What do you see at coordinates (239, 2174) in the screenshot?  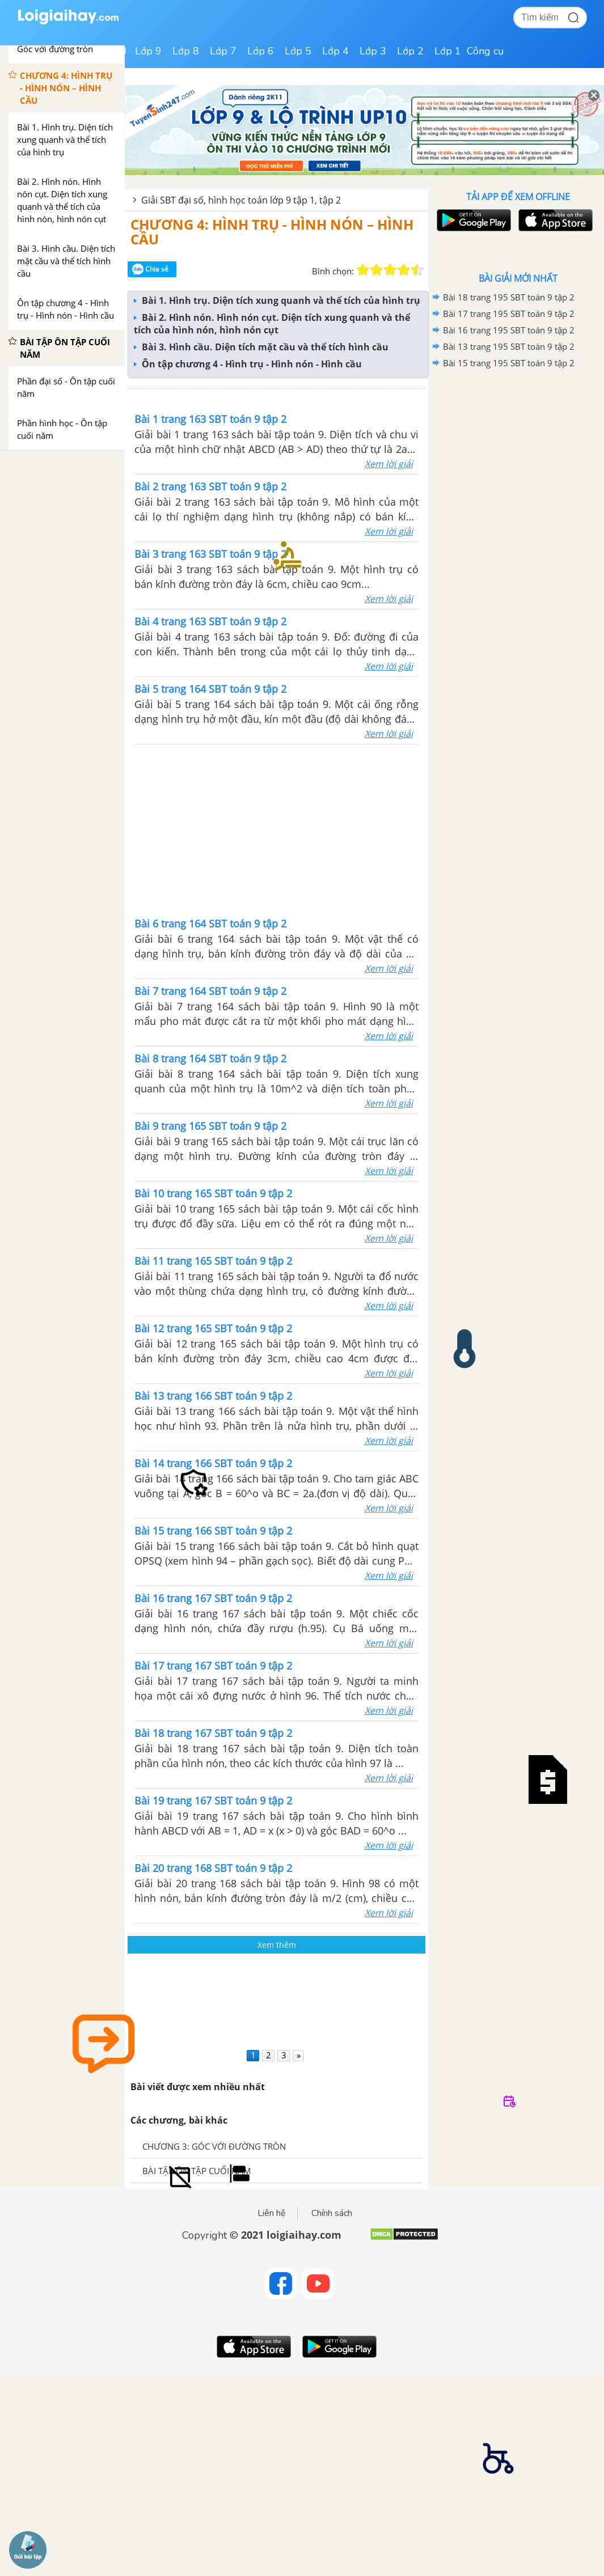 I see `align content to the left` at bounding box center [239, 2174].